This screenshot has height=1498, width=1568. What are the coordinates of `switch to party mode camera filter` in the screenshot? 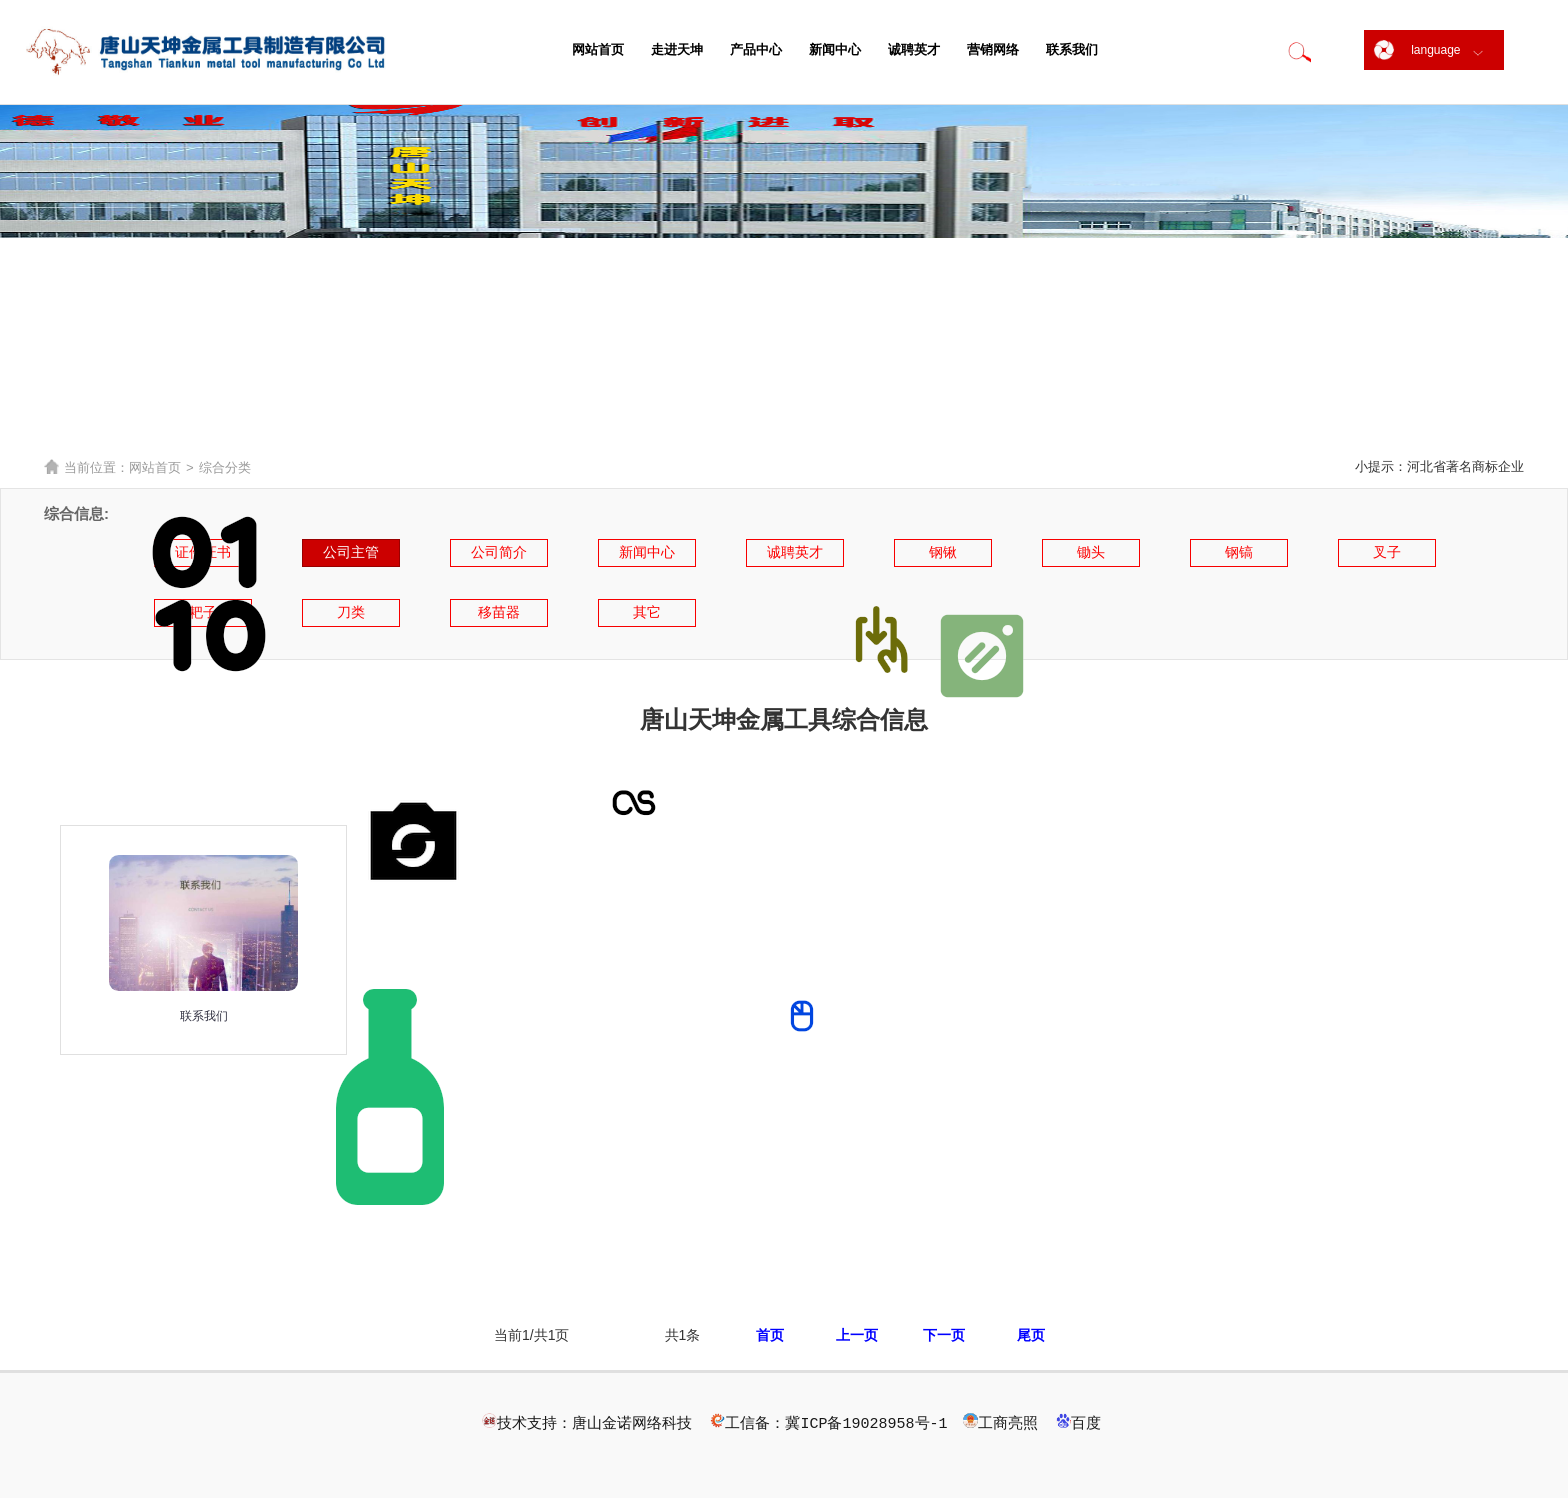 It's located at (413, 845).